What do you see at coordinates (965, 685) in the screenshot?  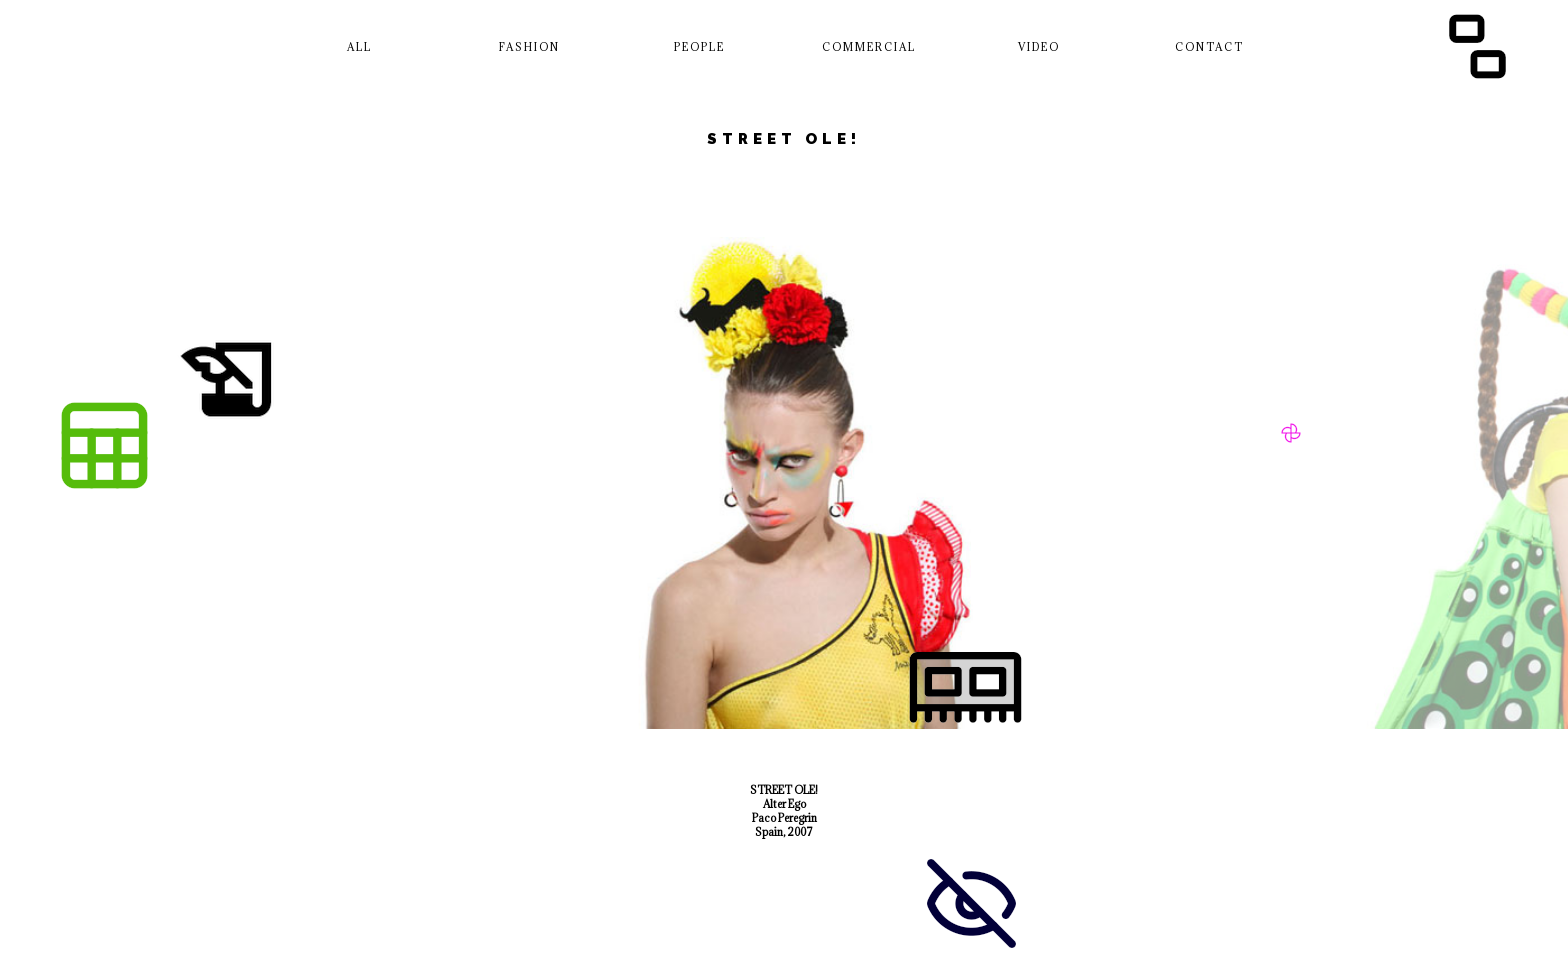 I see `view system memory or RAM usage` at bounding box center [965, 685].